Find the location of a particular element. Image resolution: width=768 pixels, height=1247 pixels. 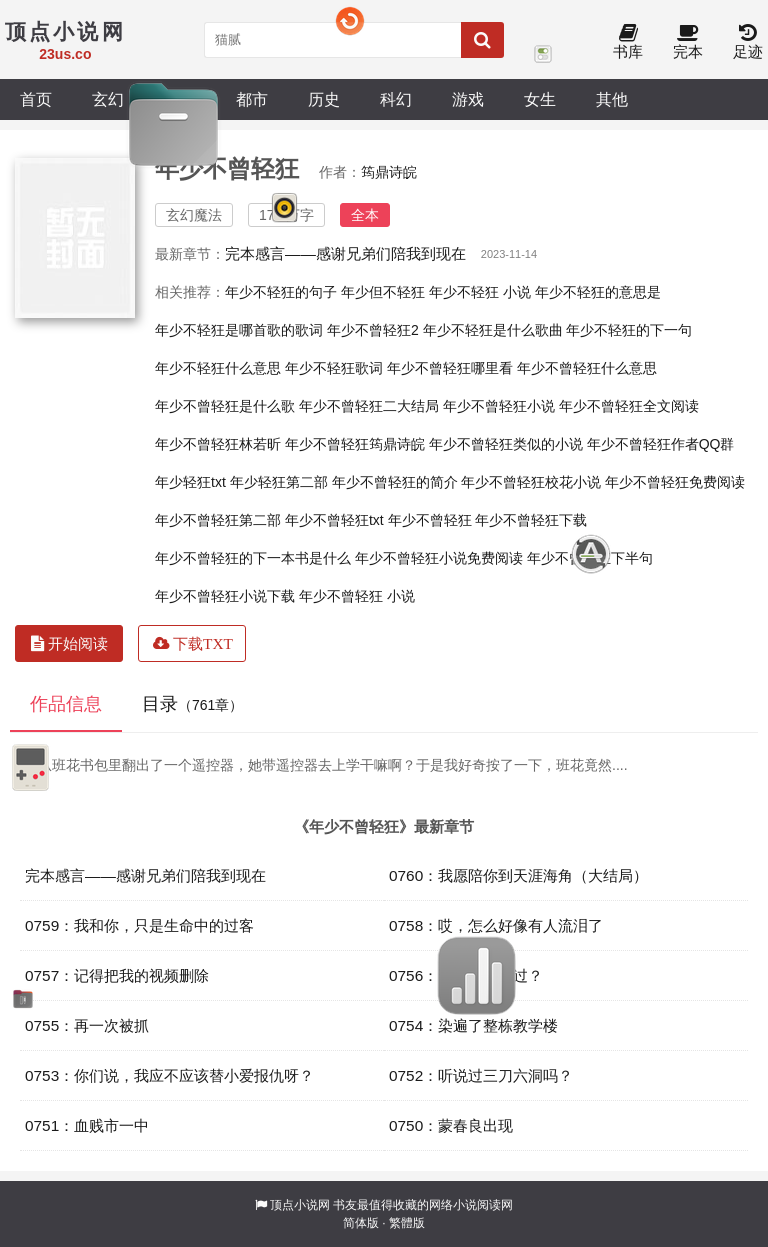

open numbers spreadsheet app is located at coordinates (476, 975).